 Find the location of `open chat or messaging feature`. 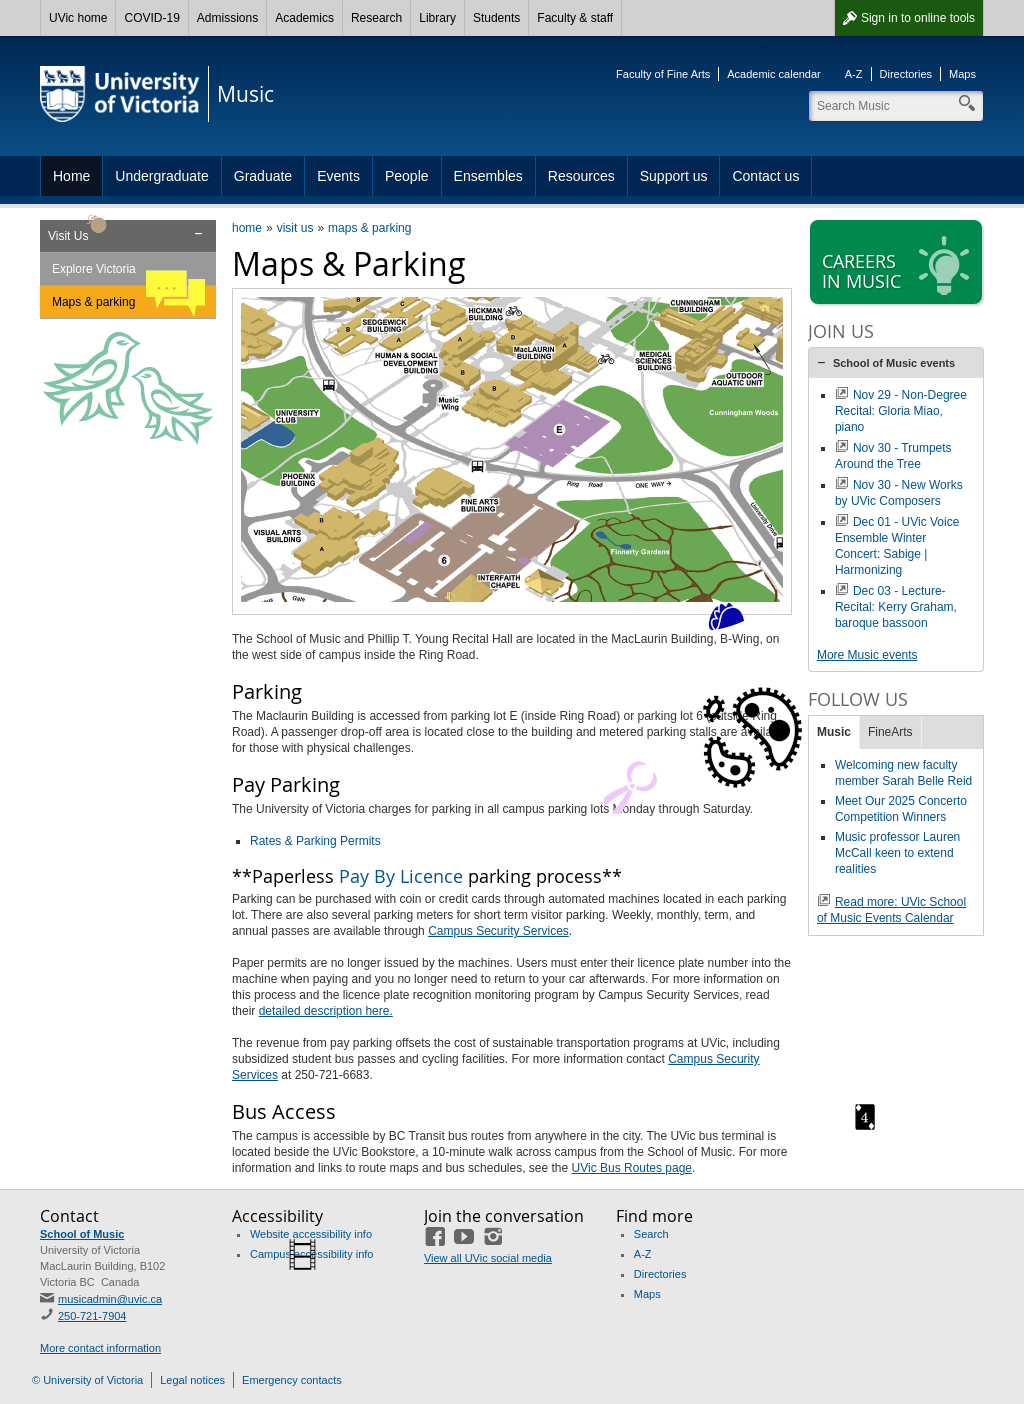

open chat or messaging feature is located at coordinates (175, 293).